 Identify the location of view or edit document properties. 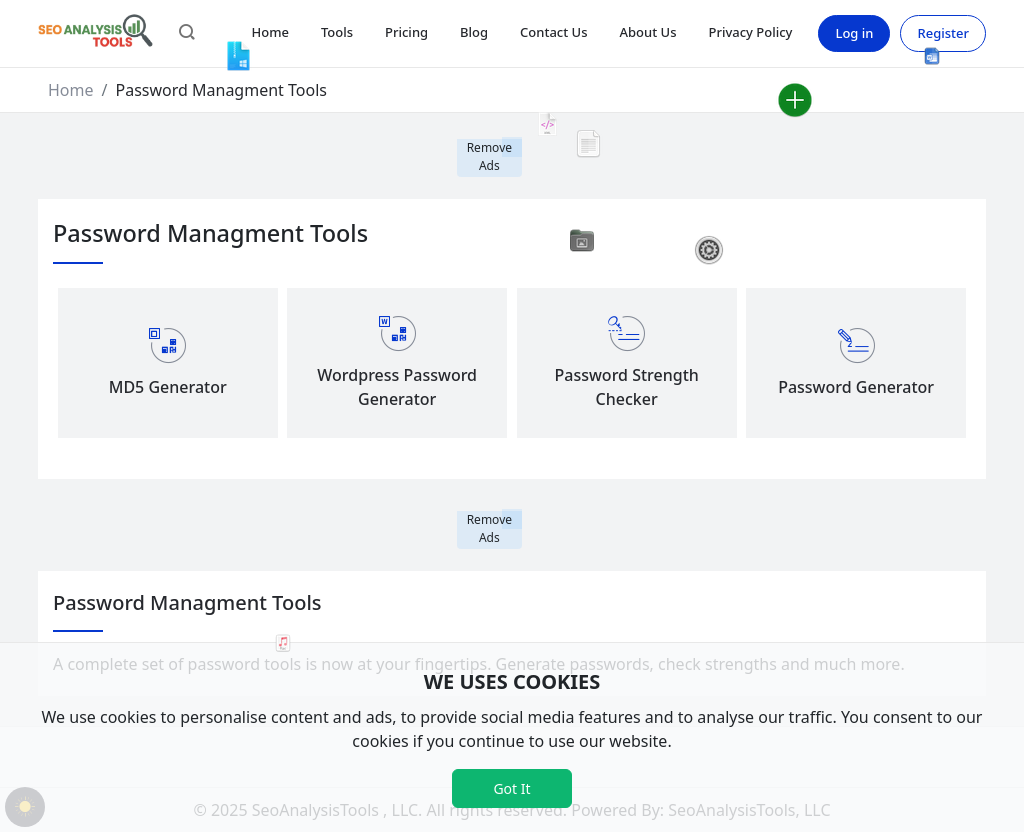
(709, 250).